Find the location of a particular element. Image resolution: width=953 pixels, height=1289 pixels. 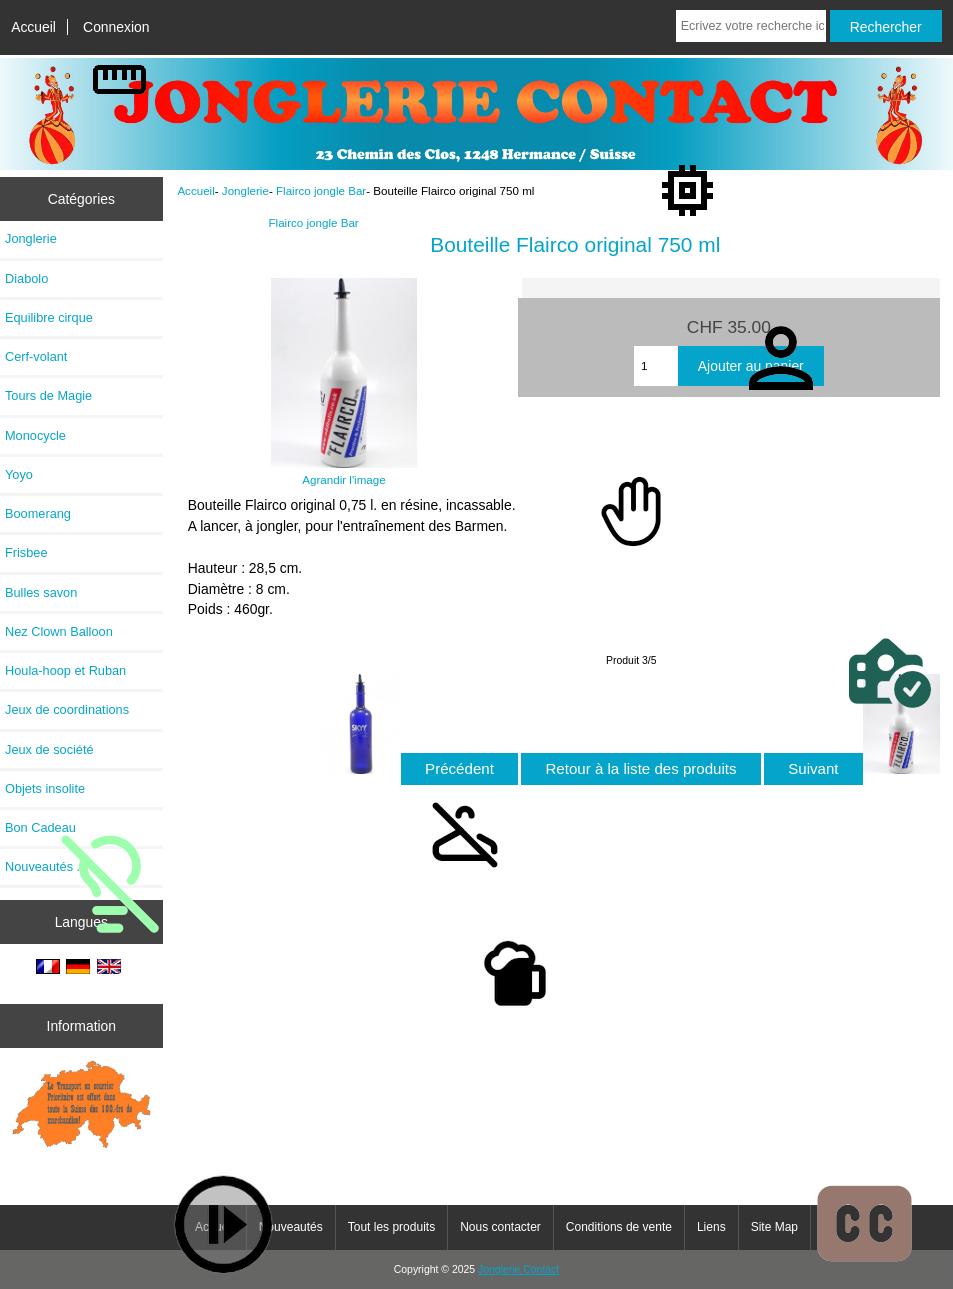

stop or pause an action is located at coordinates (633, 511).